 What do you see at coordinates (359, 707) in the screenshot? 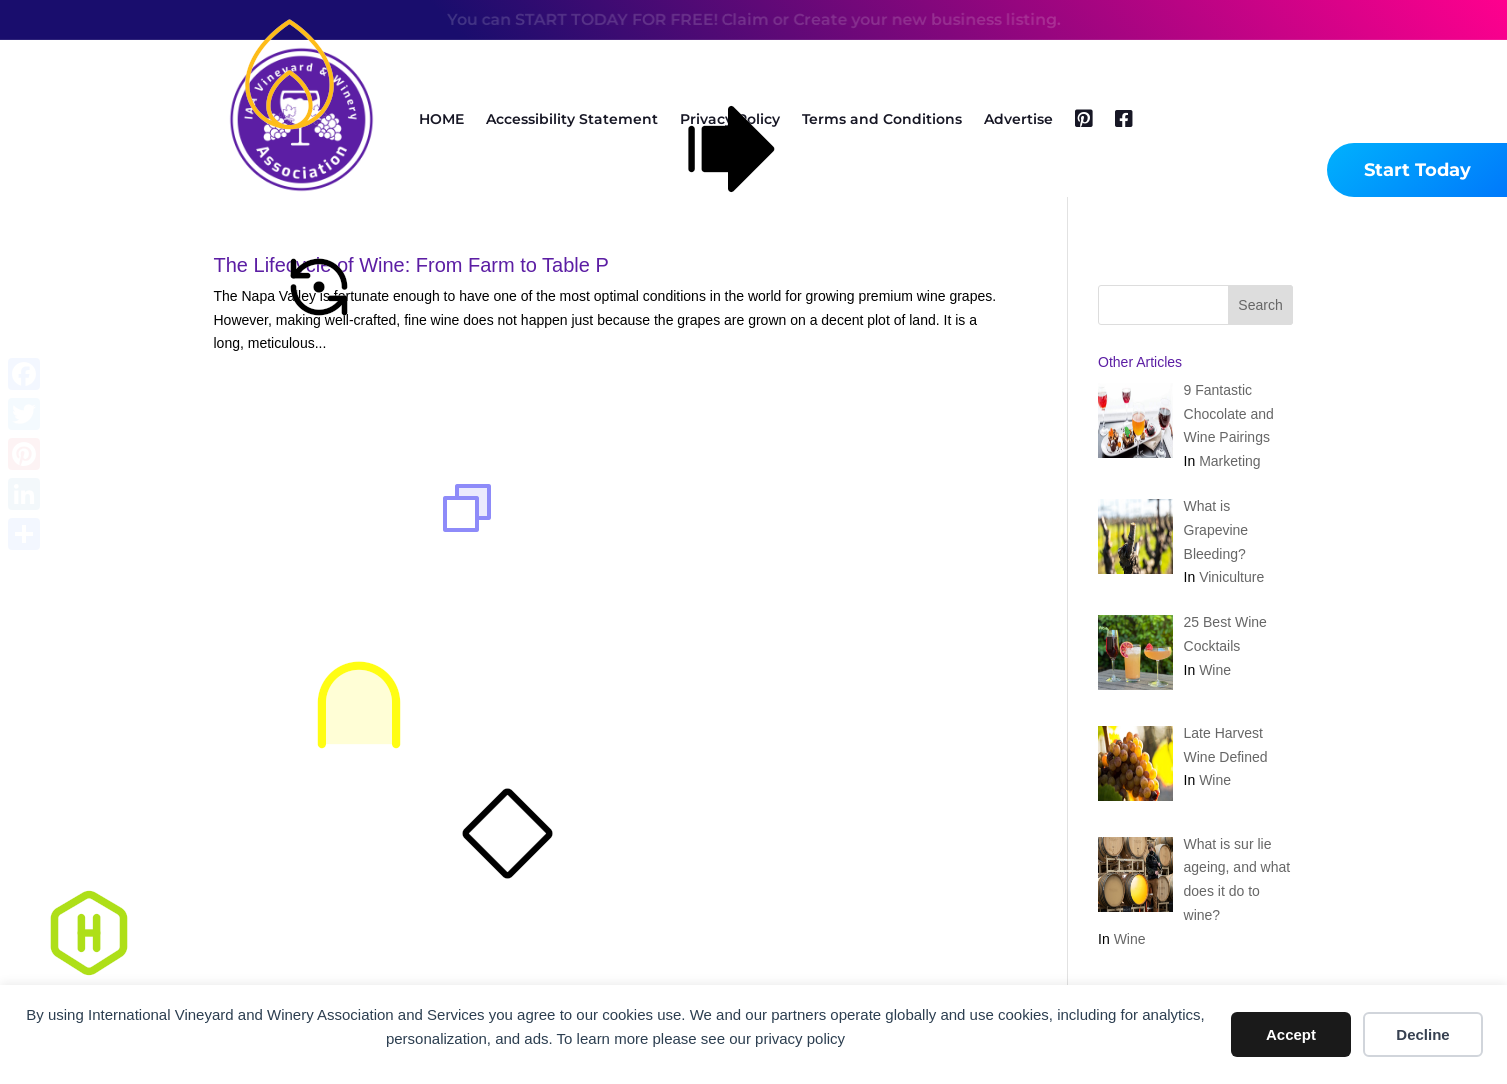
I see `represents set intersection in data operations` at bounding box center [359, 707].